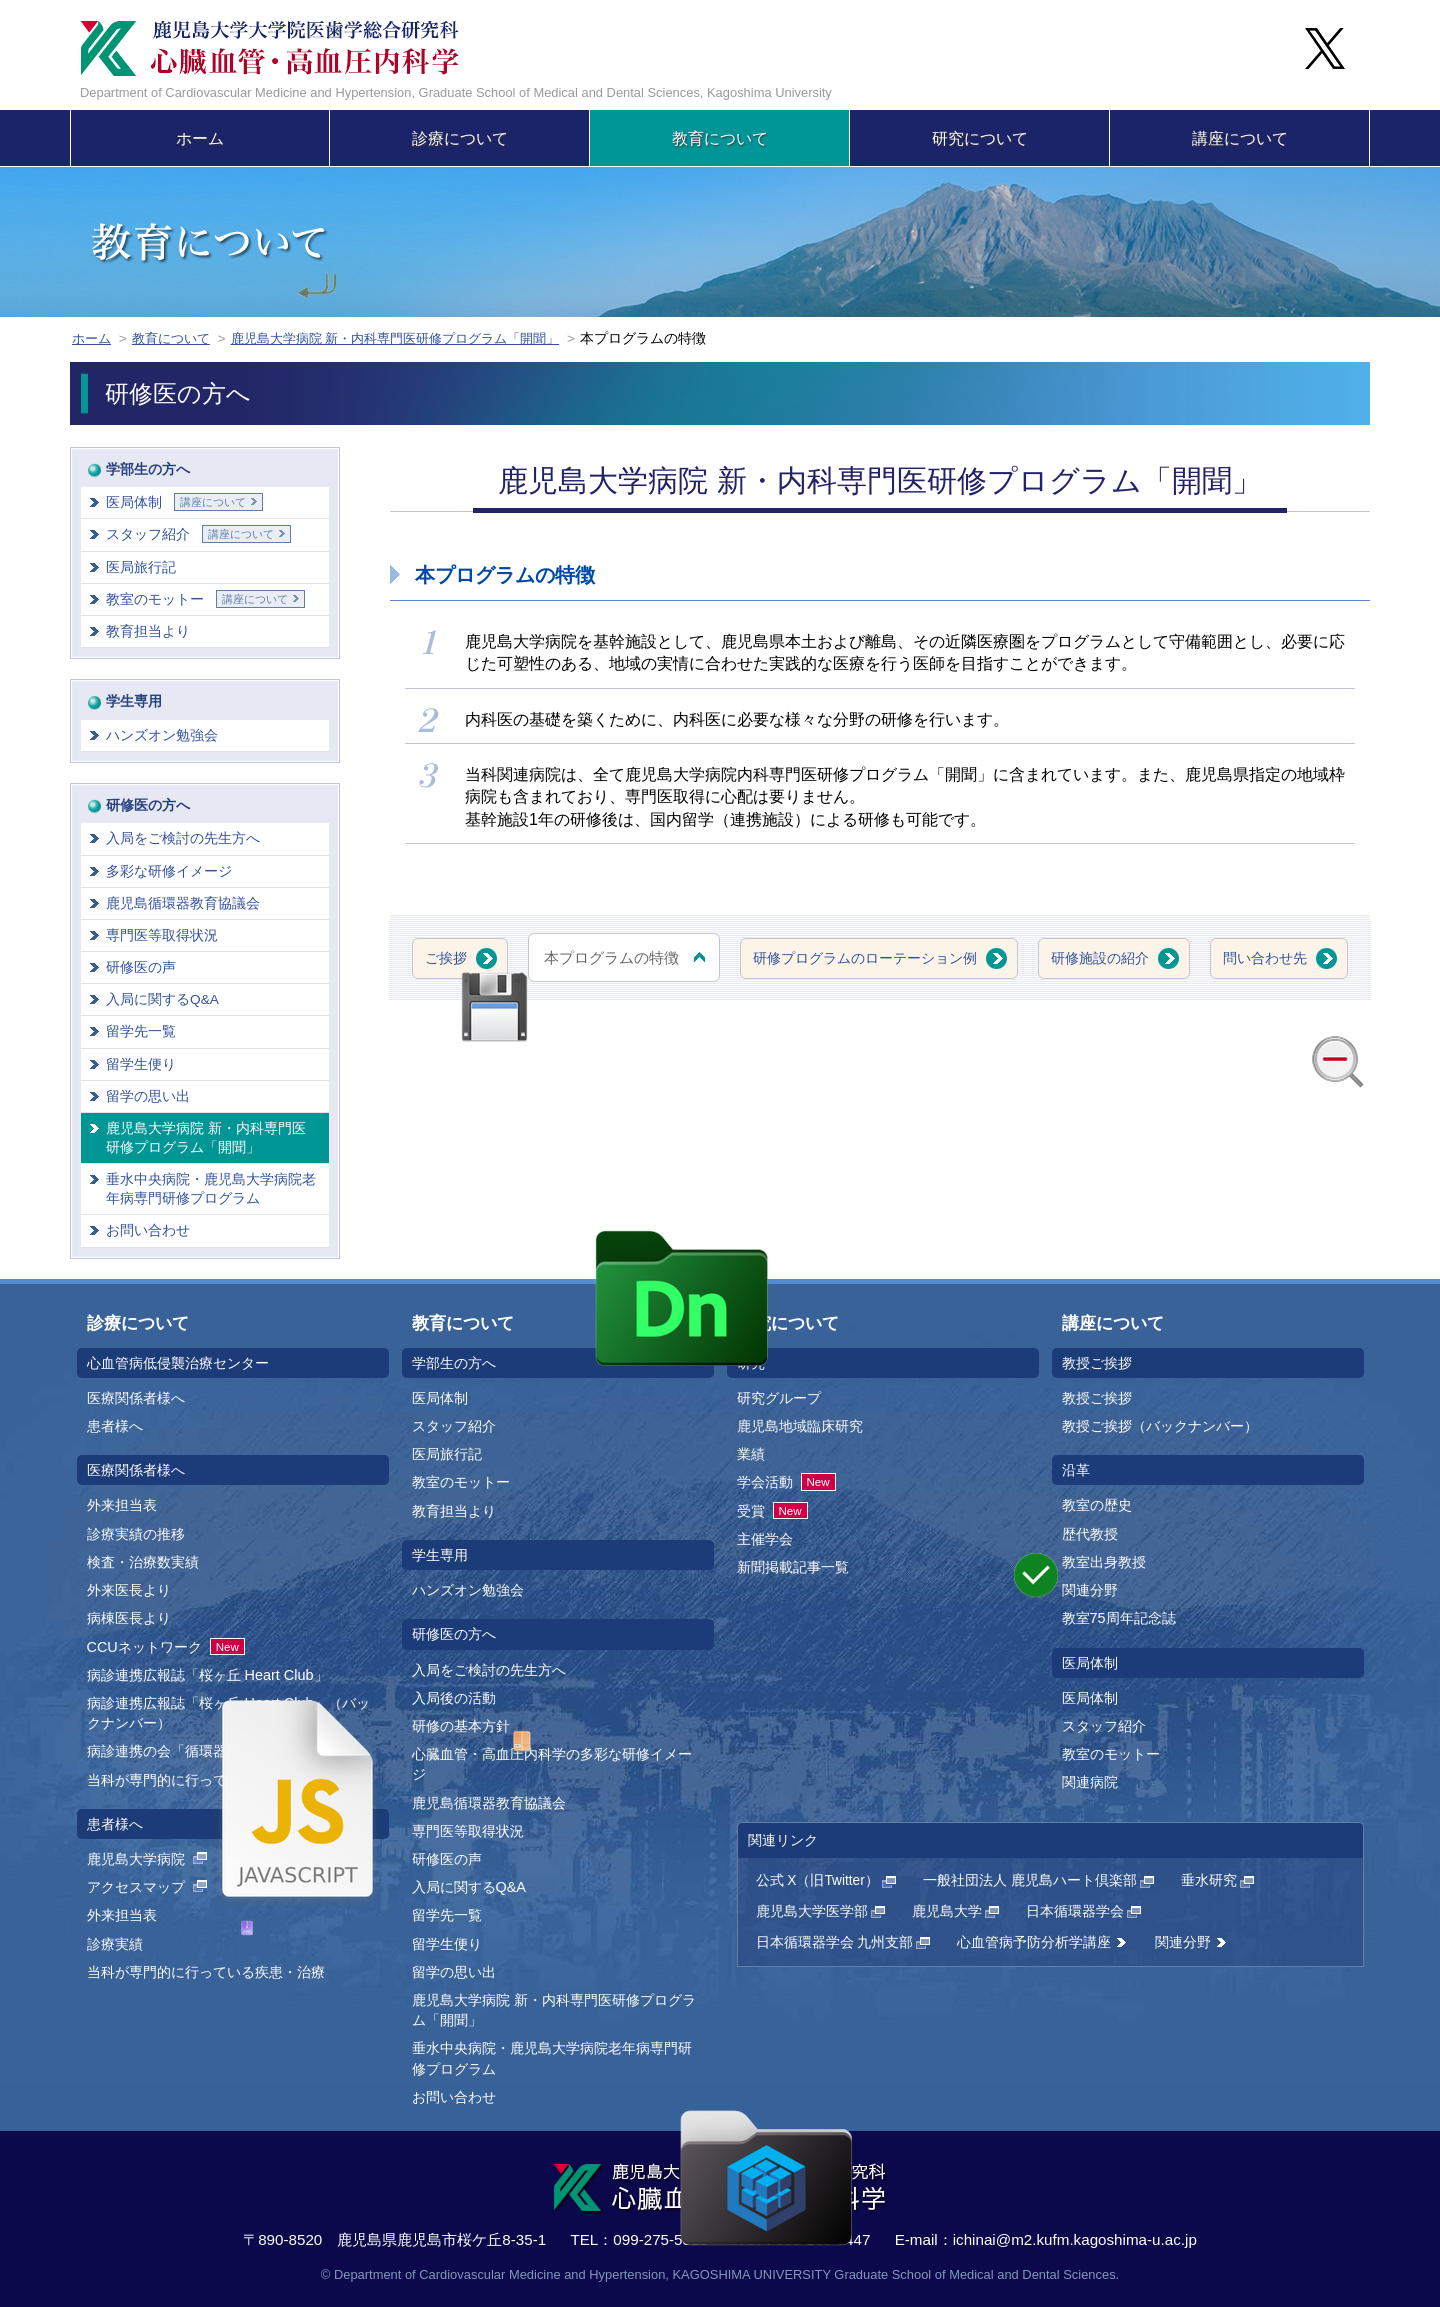 This screenshot has height=2307, width=1440. What do you see at coordinates (681, 1303) in the screenshot?
I see `open folder containing Adobe Dimension project files` at bounding box center [681, 1303].